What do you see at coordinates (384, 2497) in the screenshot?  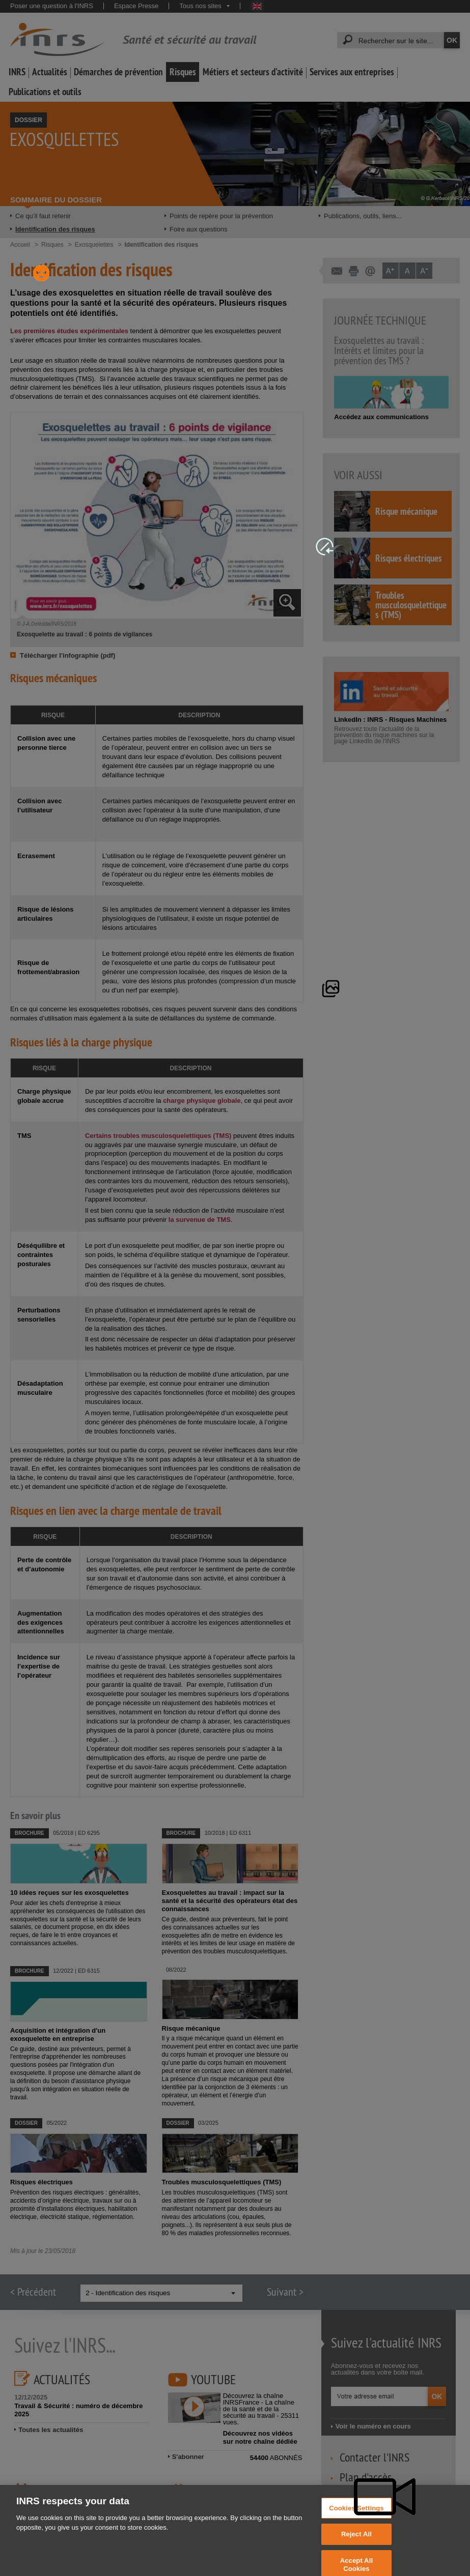 I see `start a video call` at bounding box center [384, 2497].